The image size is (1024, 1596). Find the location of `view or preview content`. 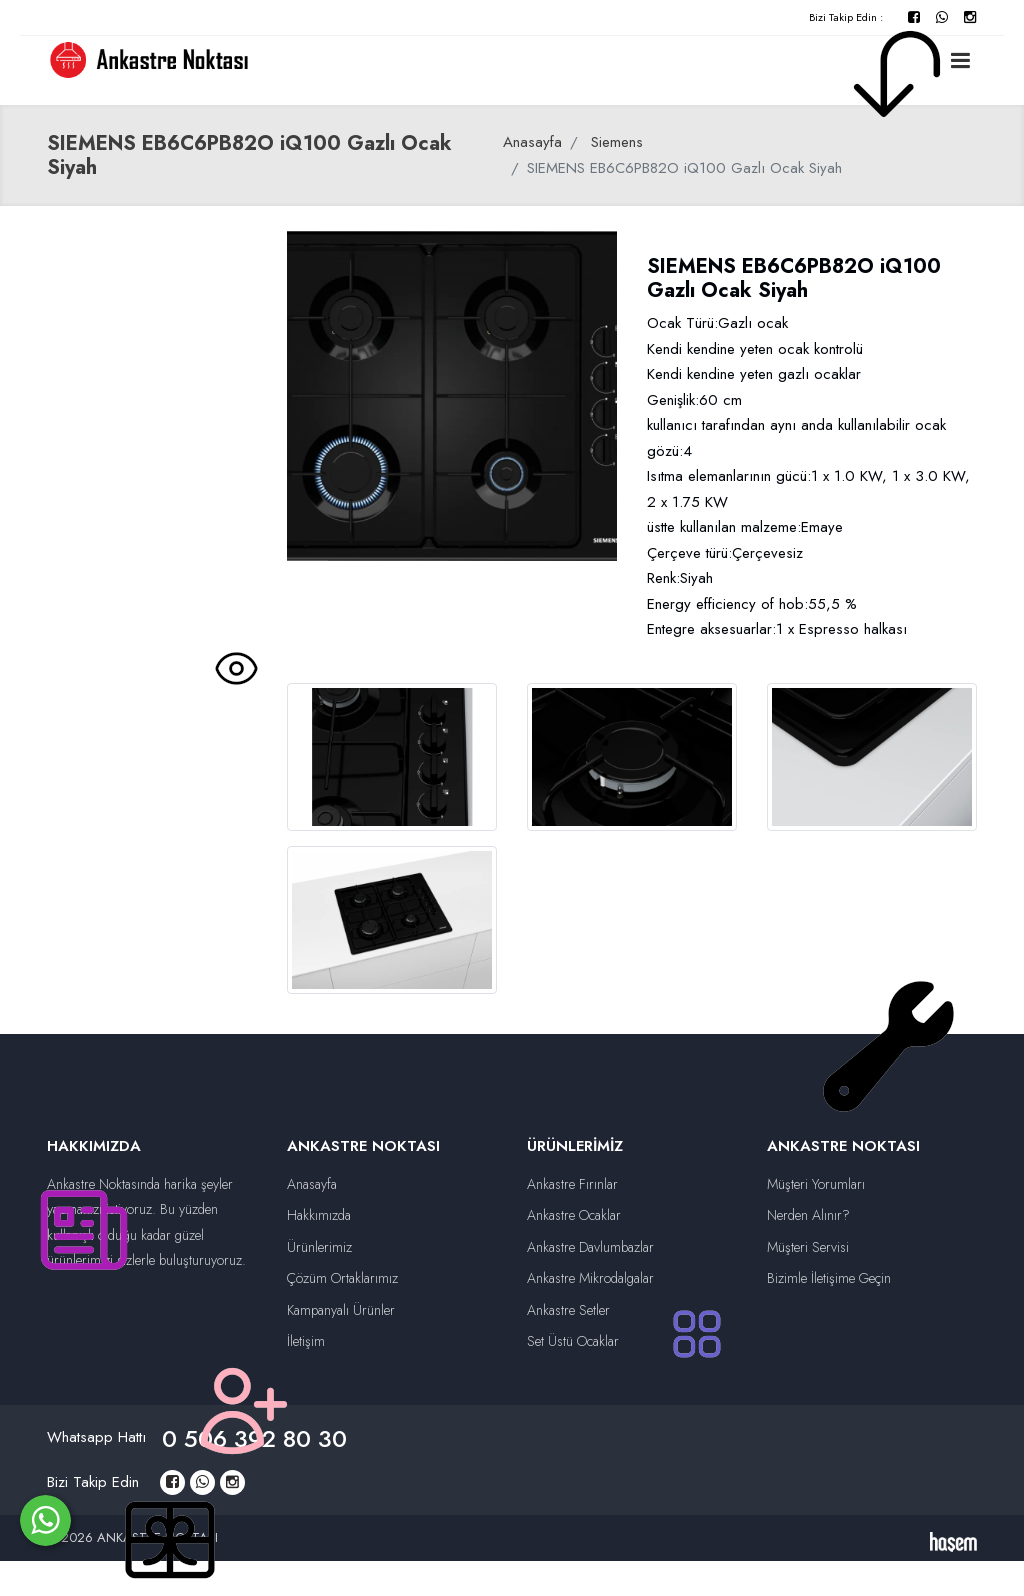

view or preview content is located at coordinates (236, 668).